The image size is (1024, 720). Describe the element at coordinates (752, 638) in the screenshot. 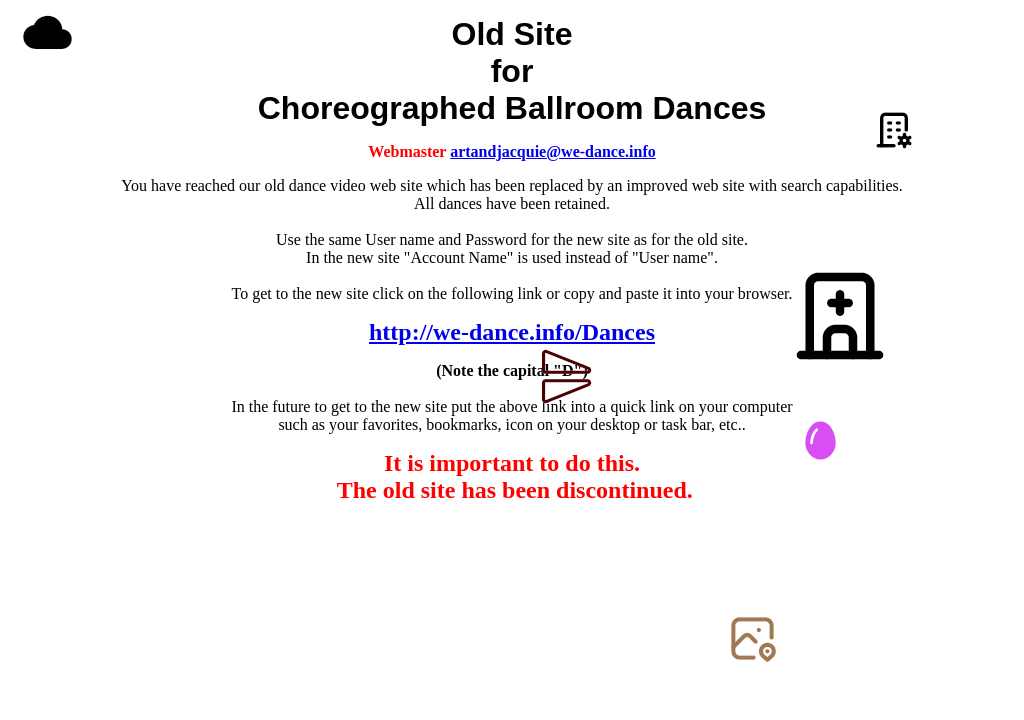

I see `pin a photo to a specific location` at that location.